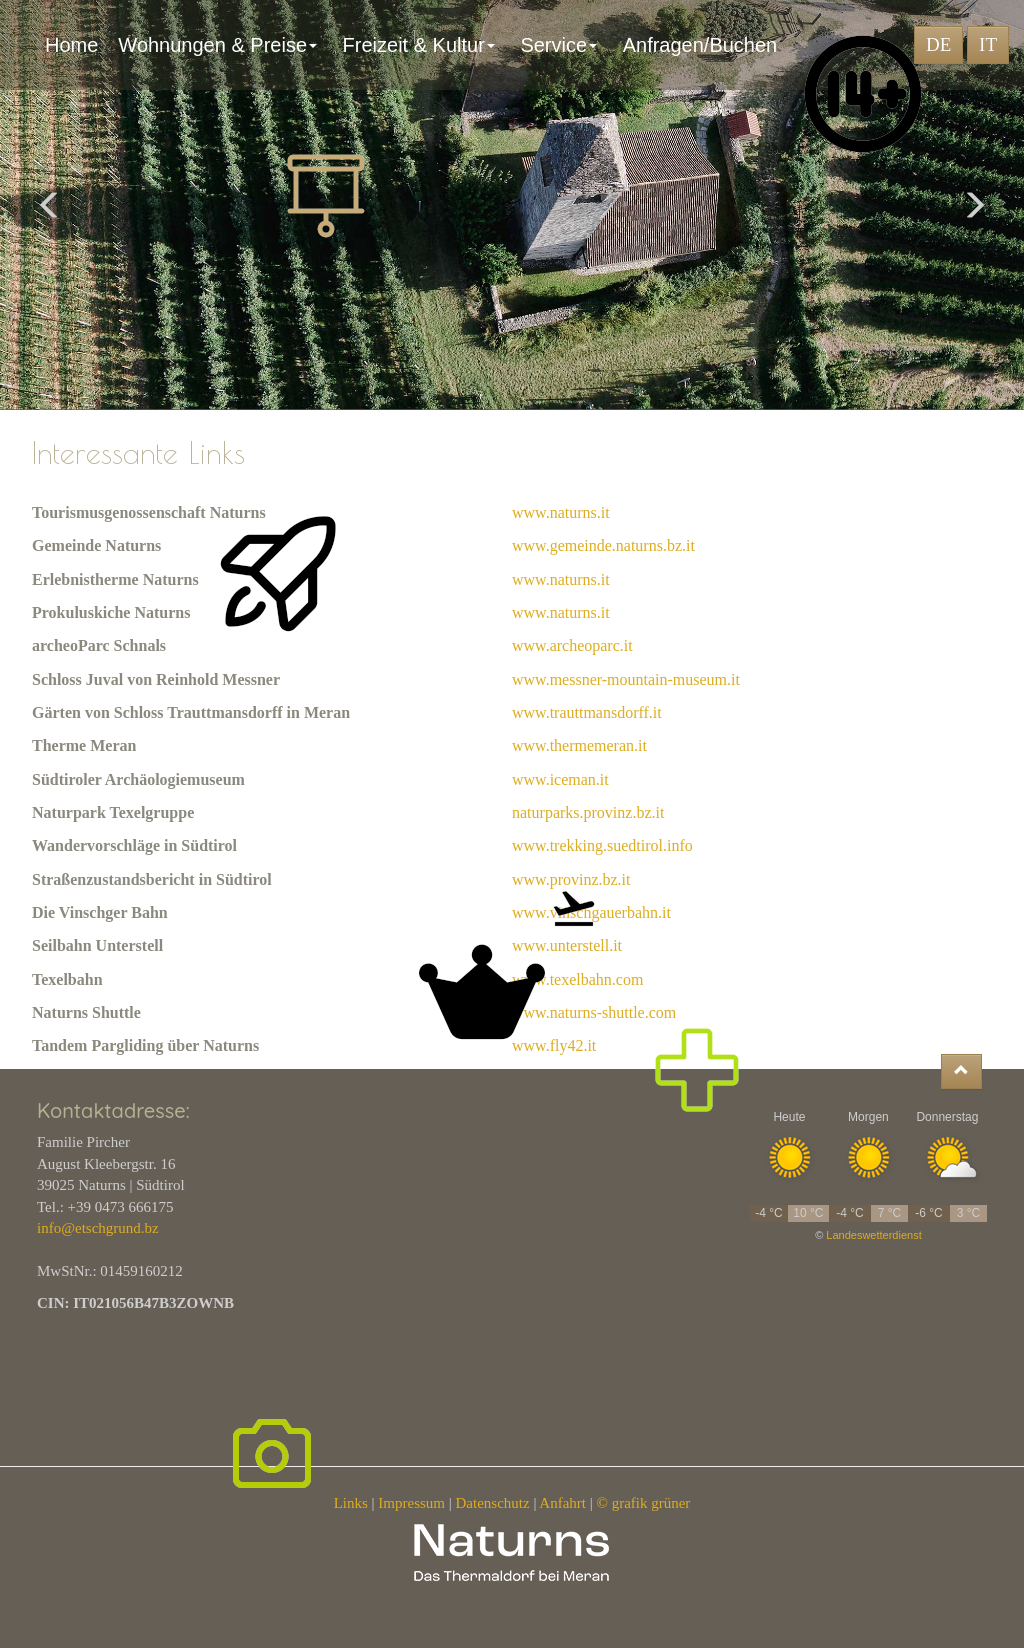  I want to click on take a photo, so click(272, 1455).